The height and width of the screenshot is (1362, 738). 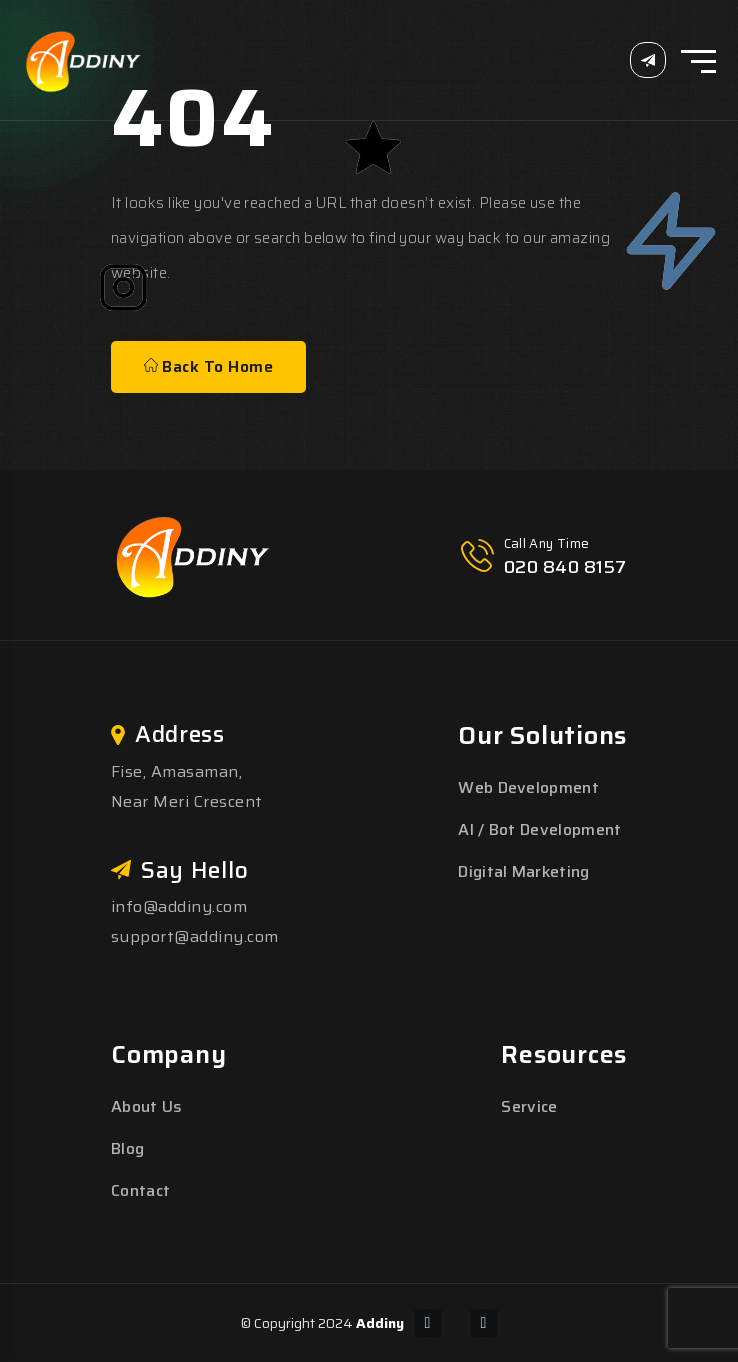 What do you see at coordinates (671, 241) in the screenshot?
I see `indicates quick actions or instant features` at bounding box center [671, 241].